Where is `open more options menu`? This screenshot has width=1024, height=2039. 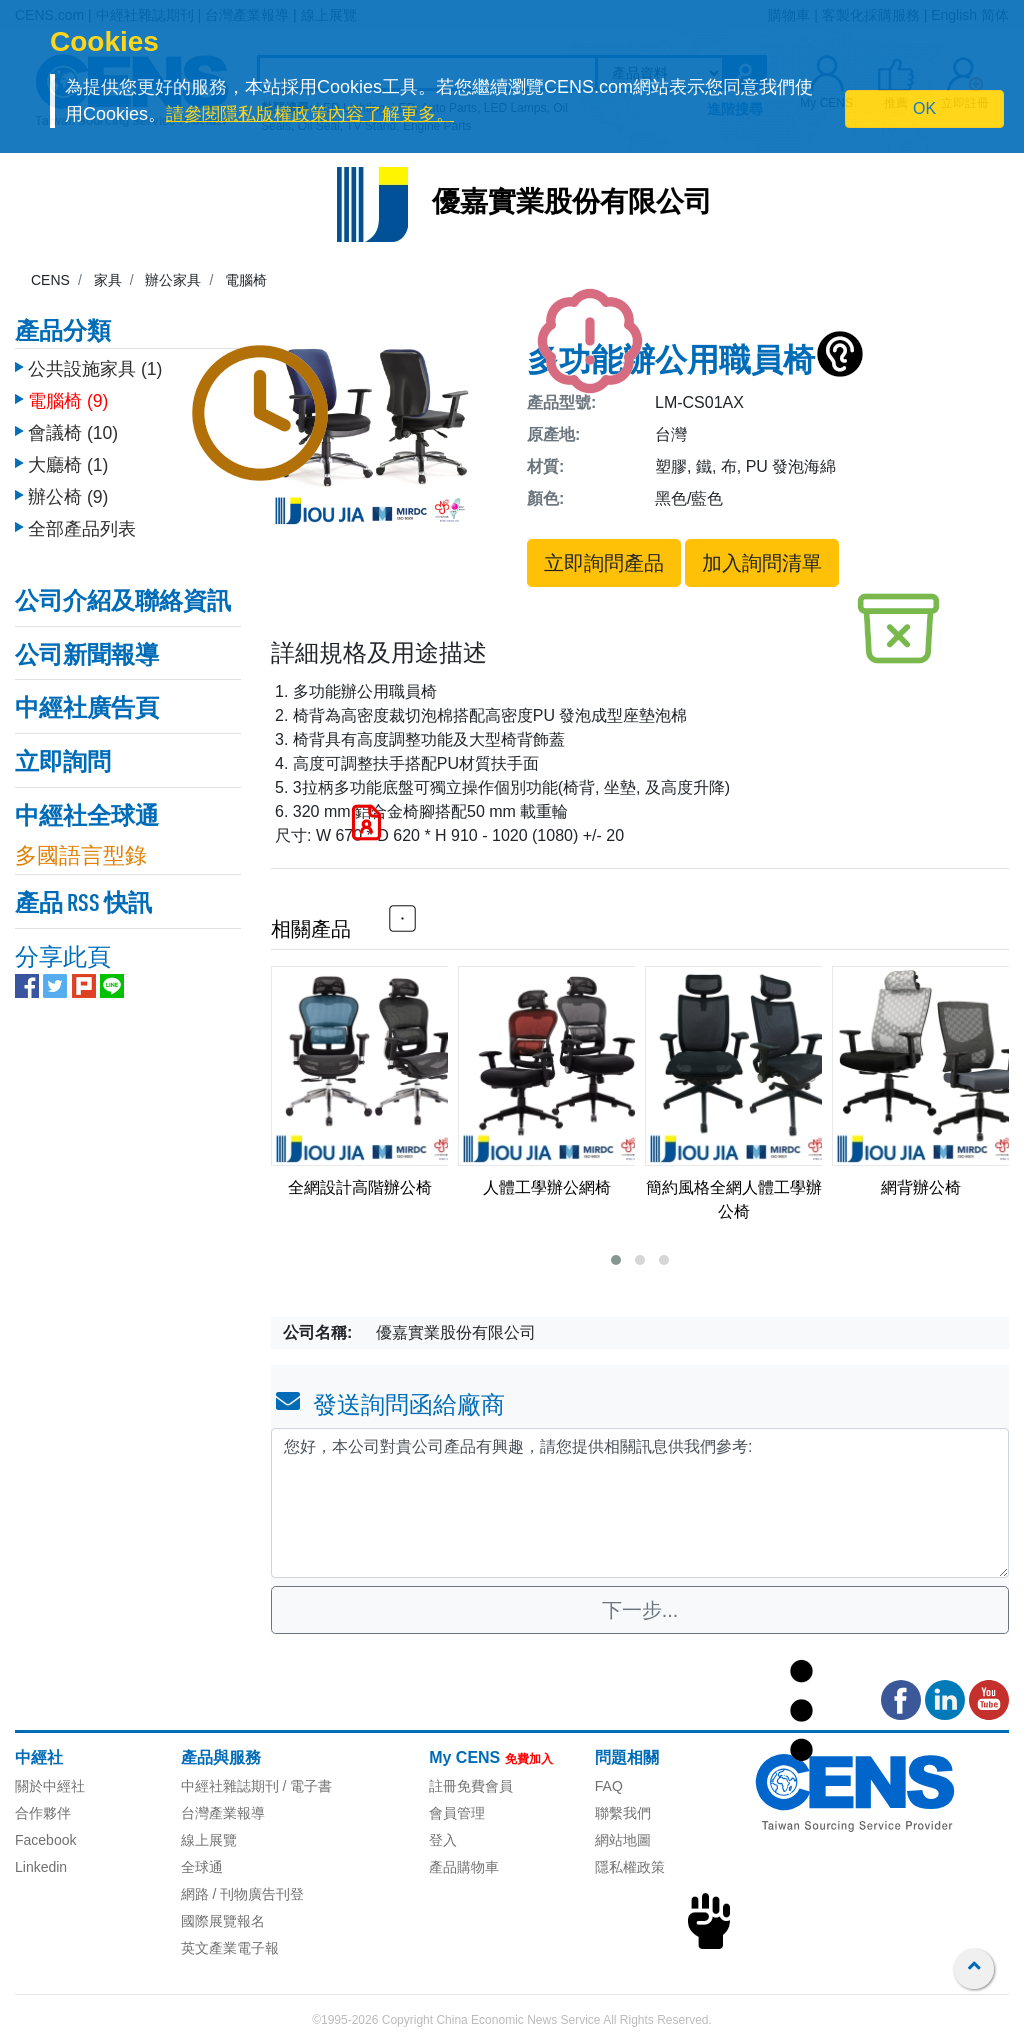 open more options menu is located at coordinates (801, 1710).